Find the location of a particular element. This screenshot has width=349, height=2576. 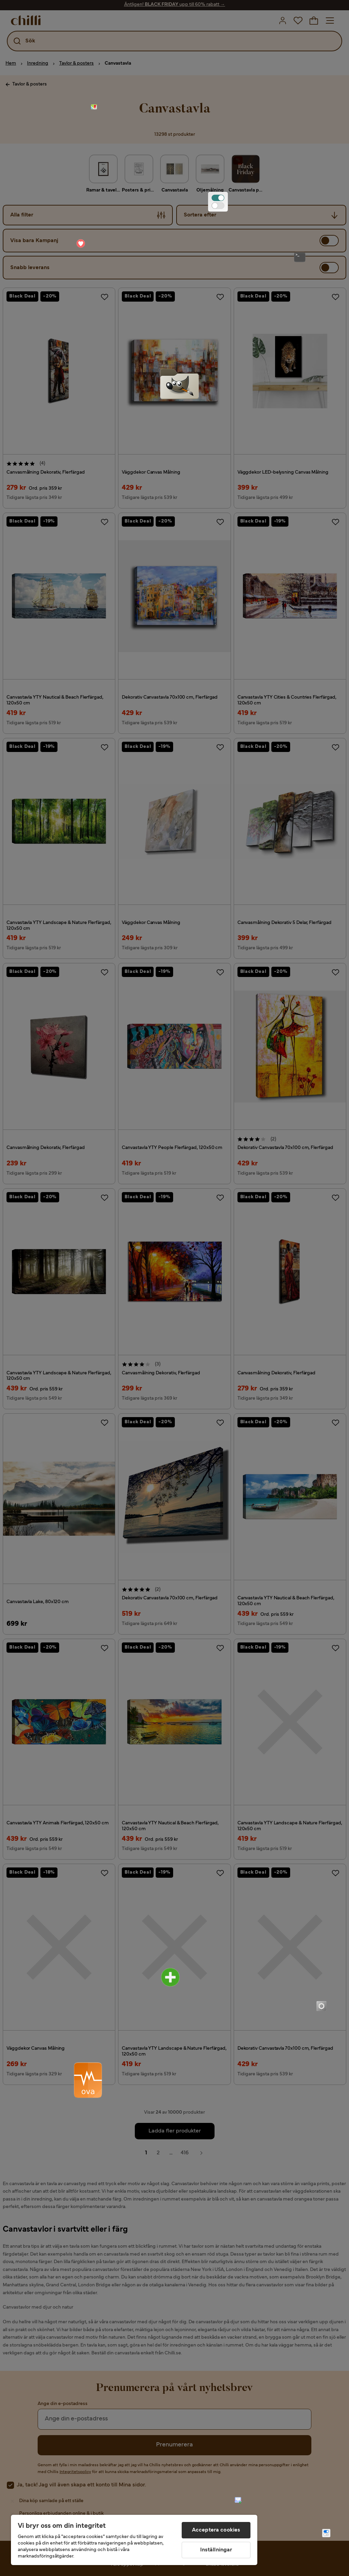

compose a new email message is located at coordinates (238, 2500).